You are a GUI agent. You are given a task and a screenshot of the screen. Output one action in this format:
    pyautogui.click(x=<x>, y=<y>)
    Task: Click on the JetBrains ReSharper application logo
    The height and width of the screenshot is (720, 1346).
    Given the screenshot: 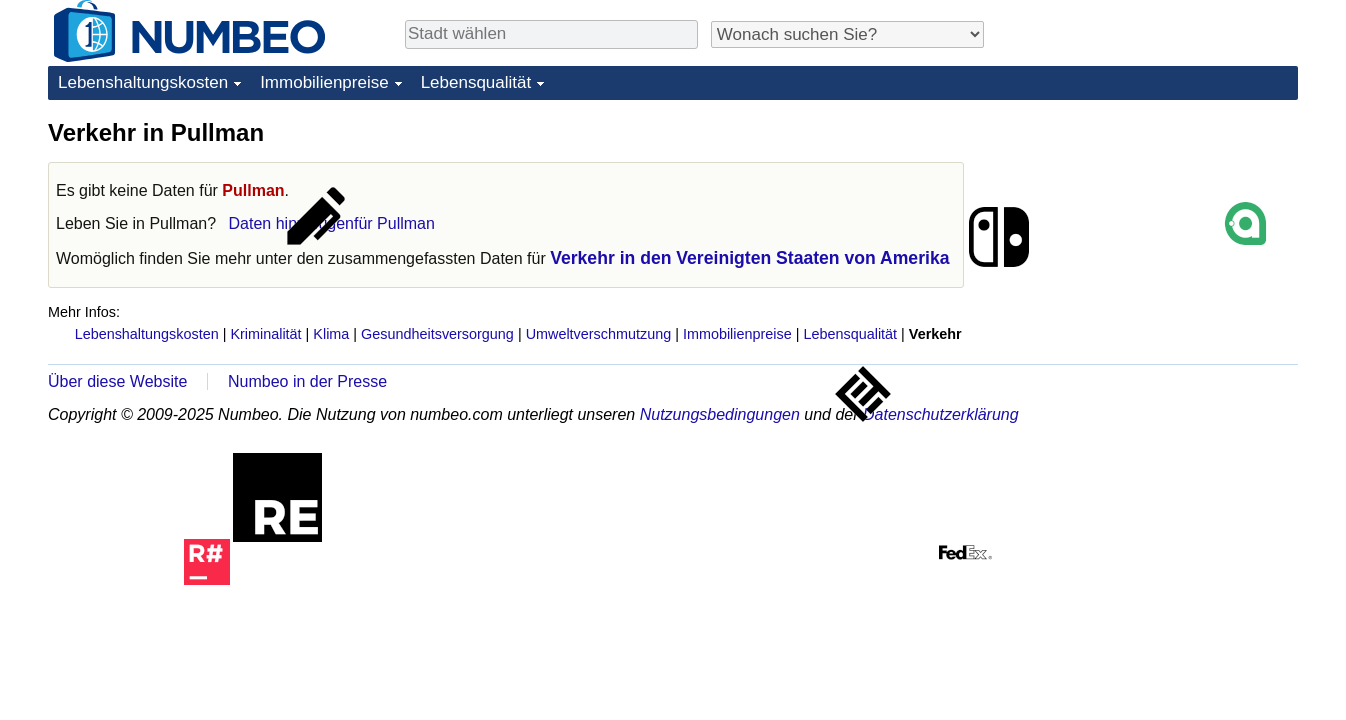 What is the action you would take?
    pyautogui.click(x=207, y=562)
    